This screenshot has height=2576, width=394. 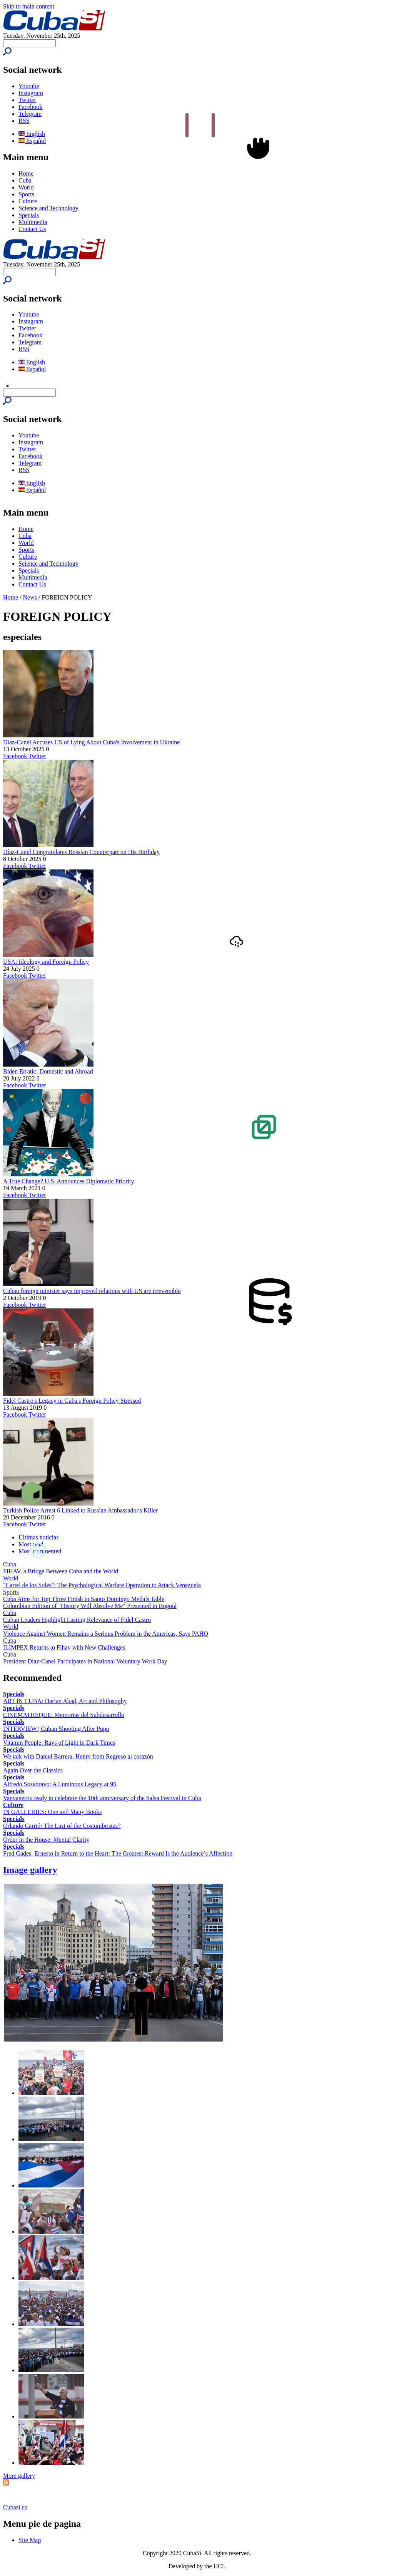 What do you see at coordinates (141, 2006) in the screenshot?
I see `select male gender option` at bounding box center [141, 2006].